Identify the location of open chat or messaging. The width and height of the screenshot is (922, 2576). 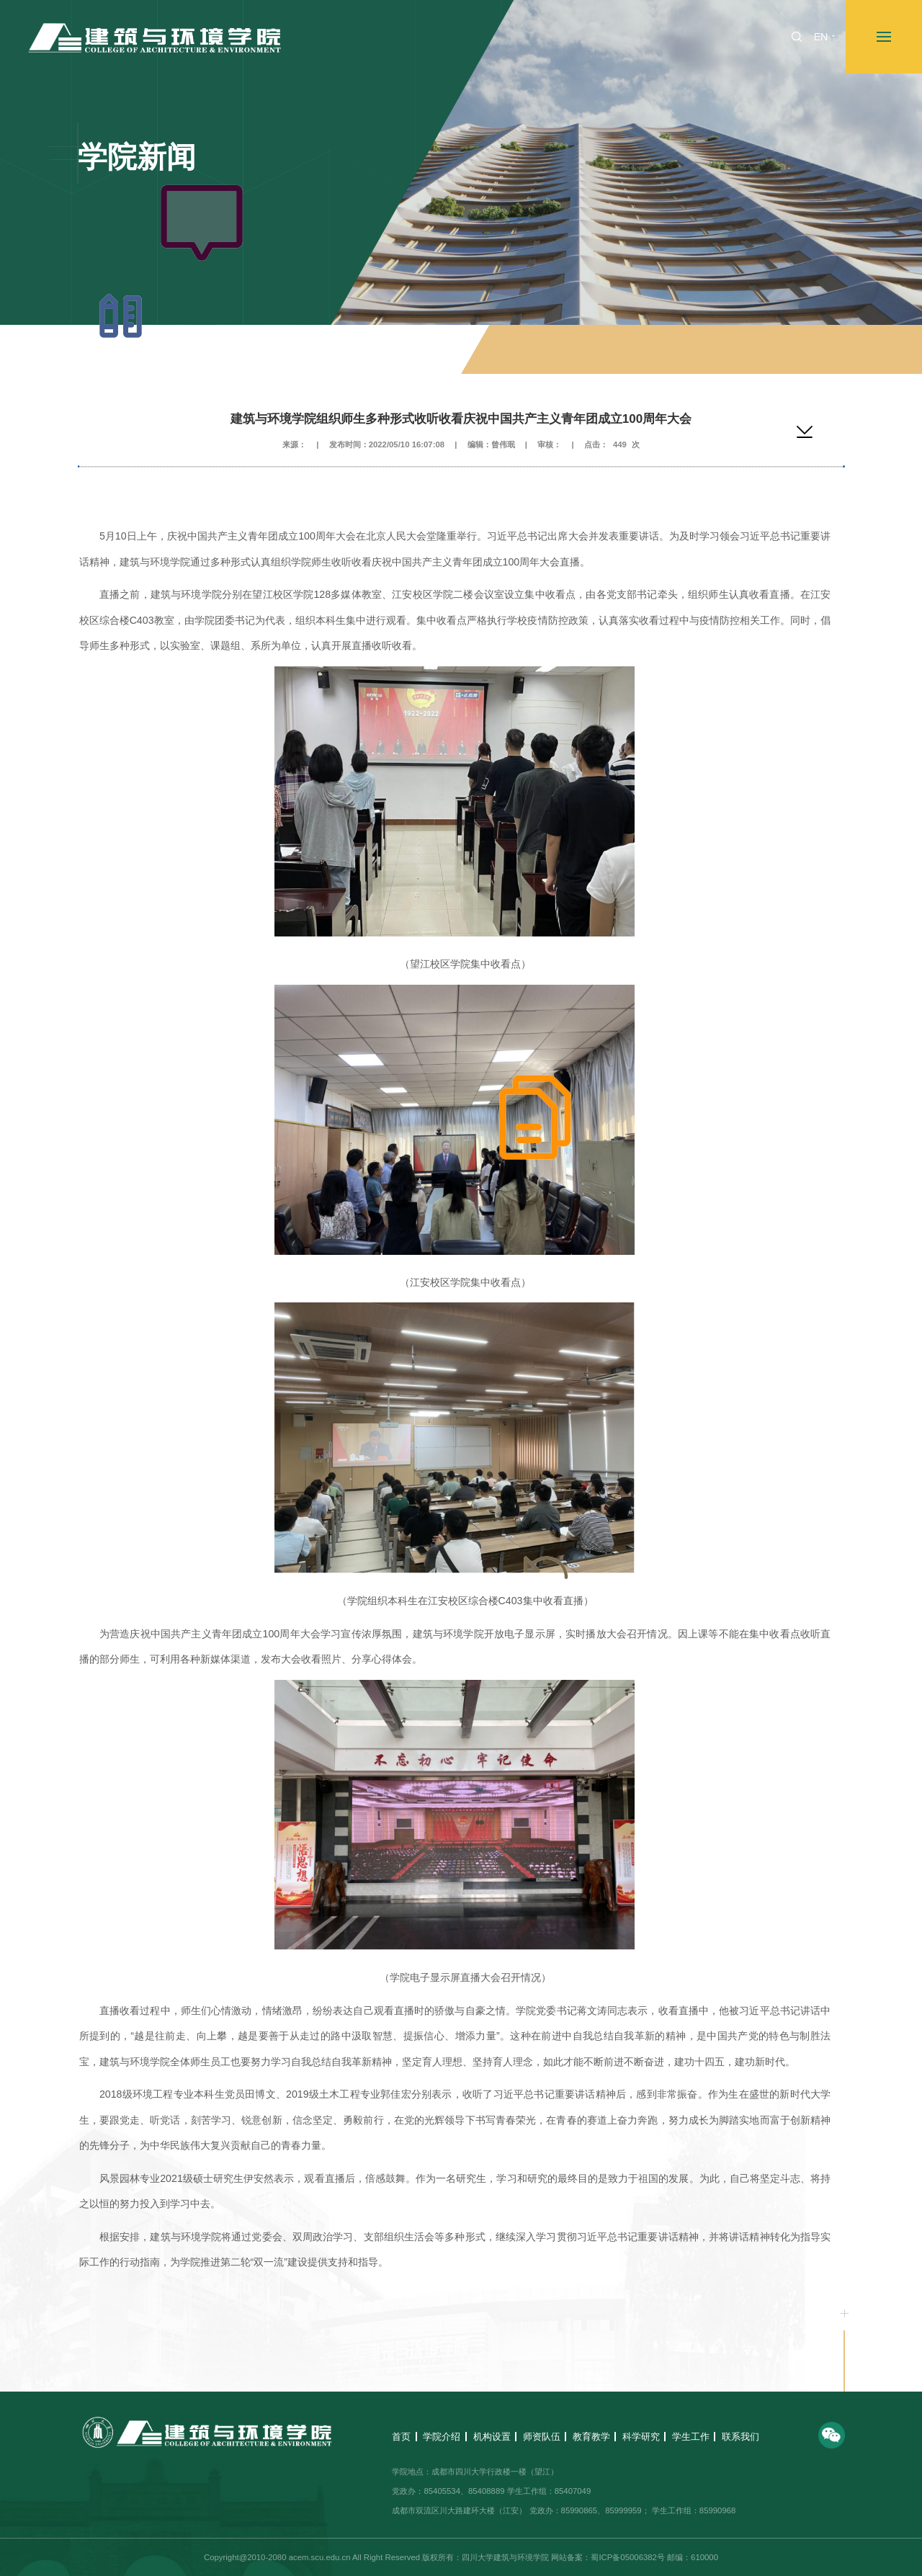
(202, 220).